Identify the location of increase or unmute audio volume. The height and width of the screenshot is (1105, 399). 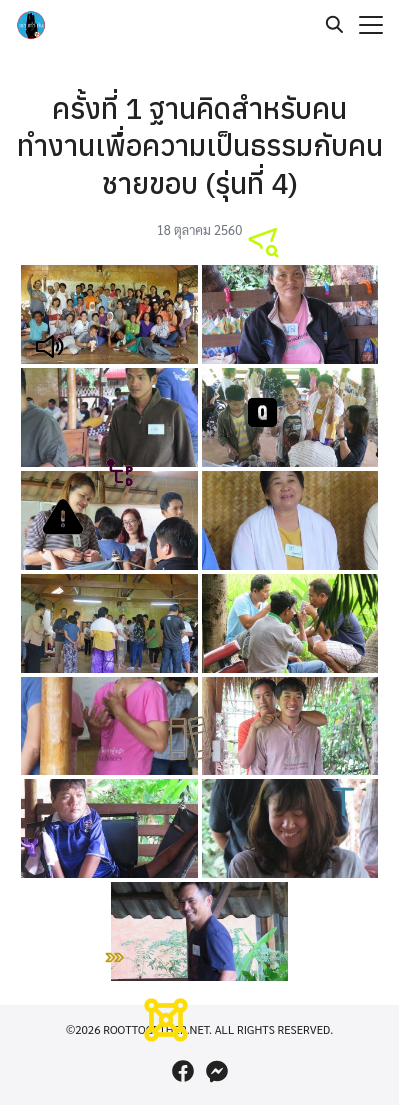
(49, 346).